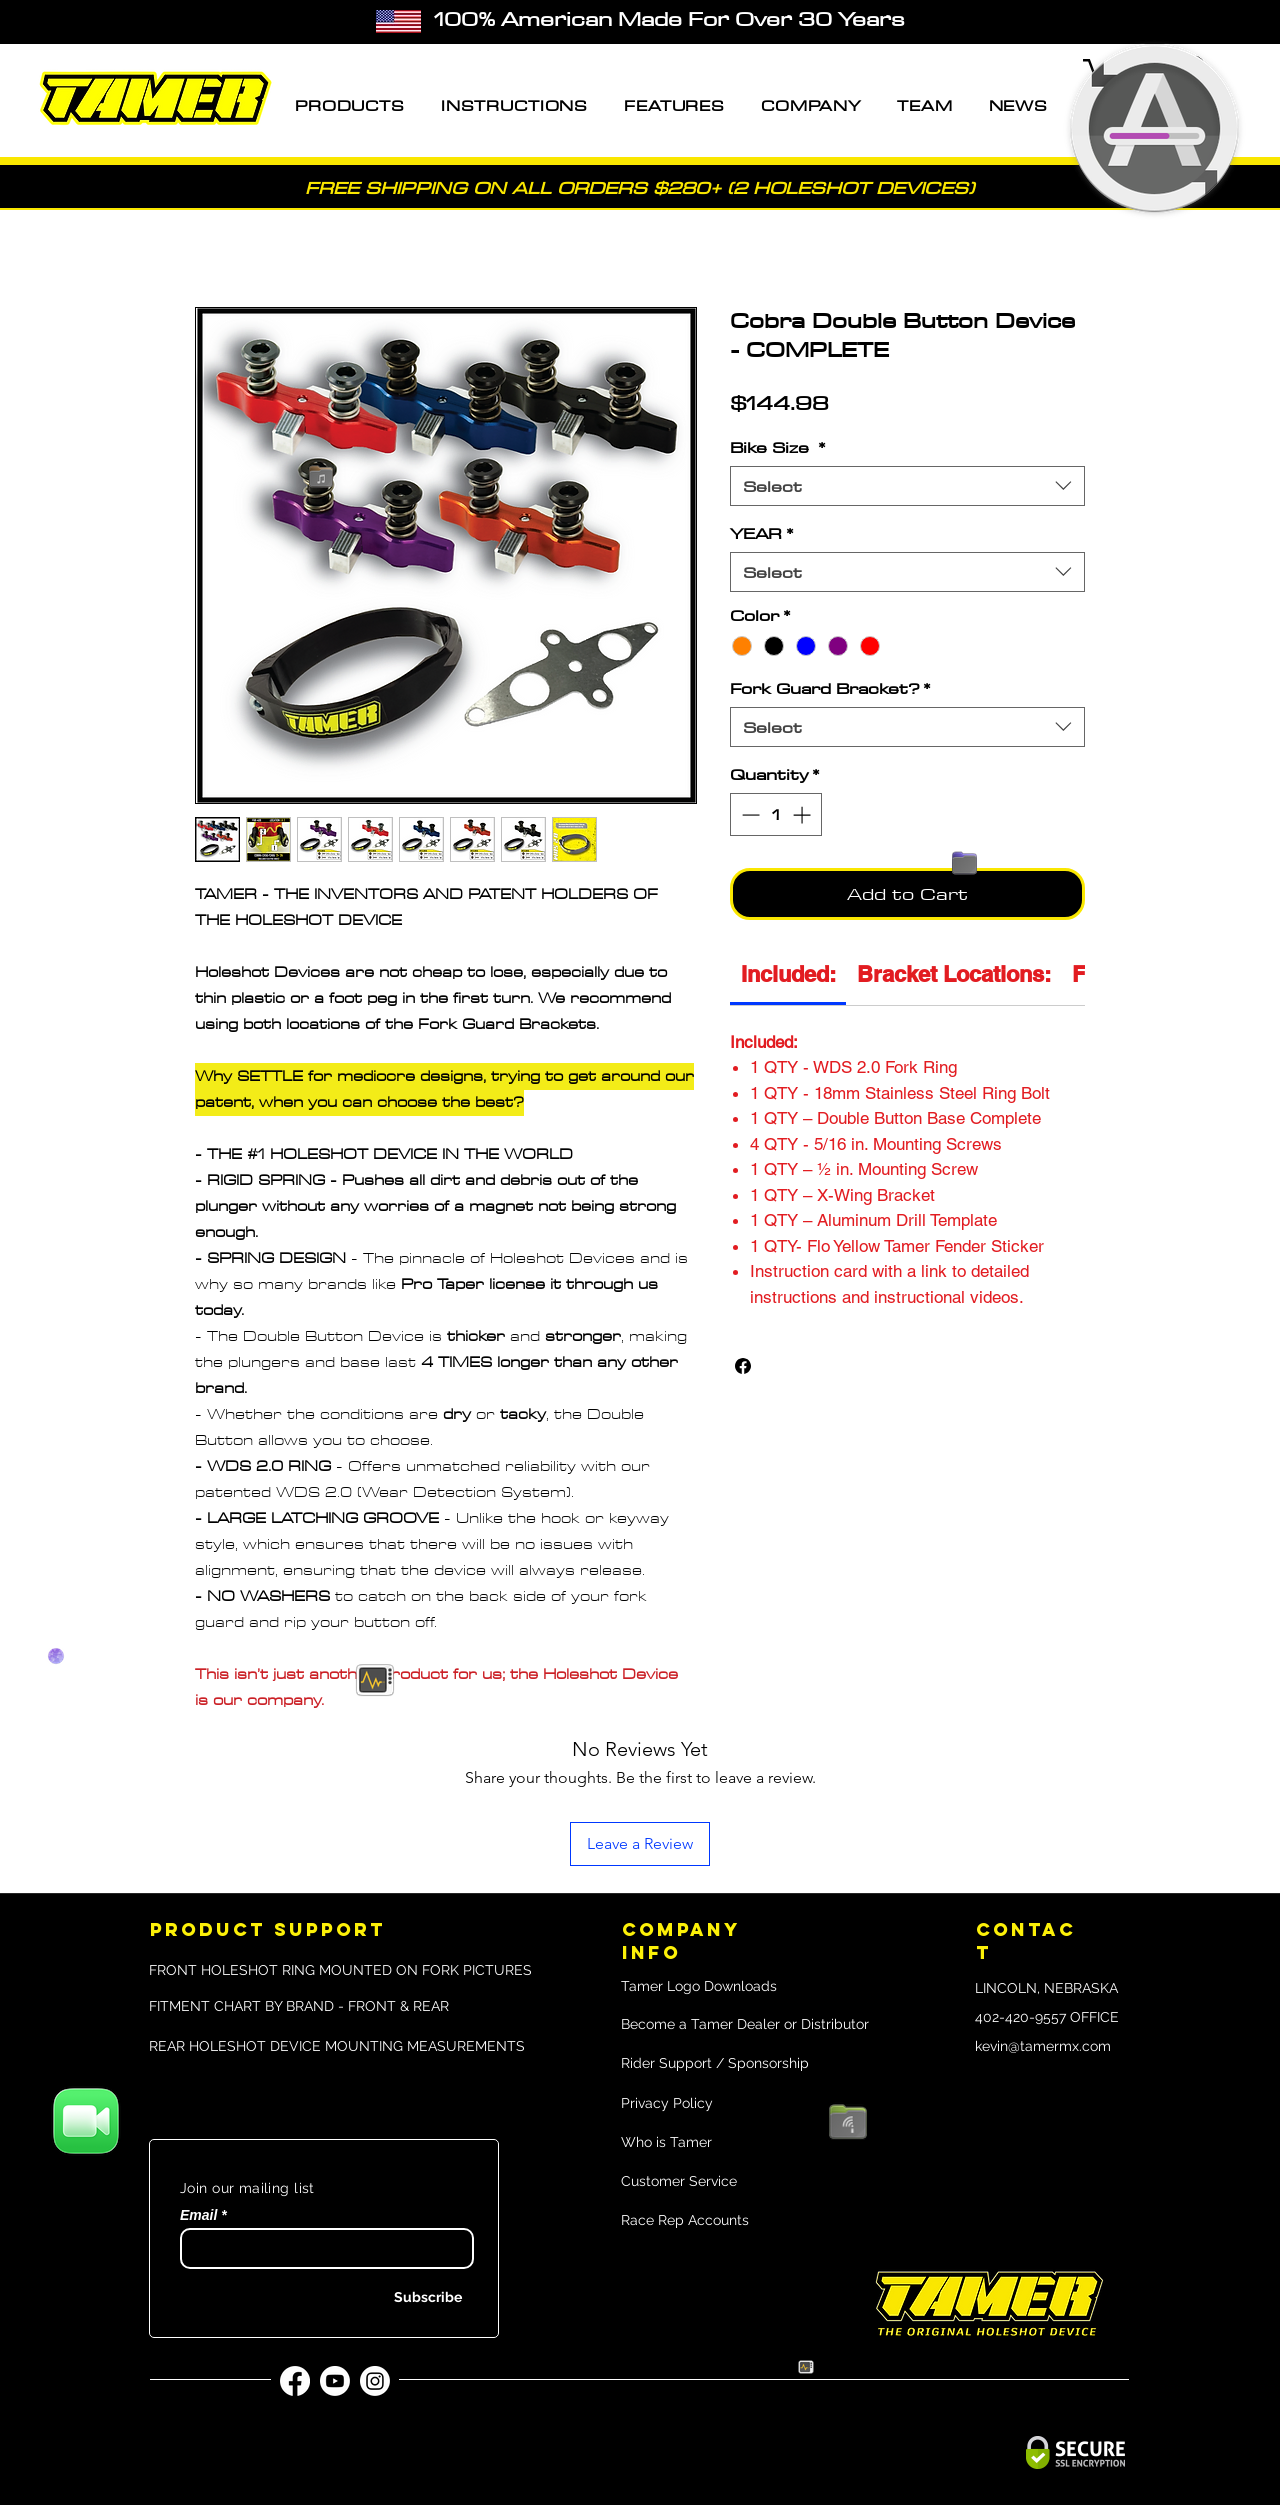 The image size is (1280, 2505). Describe the element at coordinates (964, 862) in the screenshot. I see `open a folder or directory` at that location.